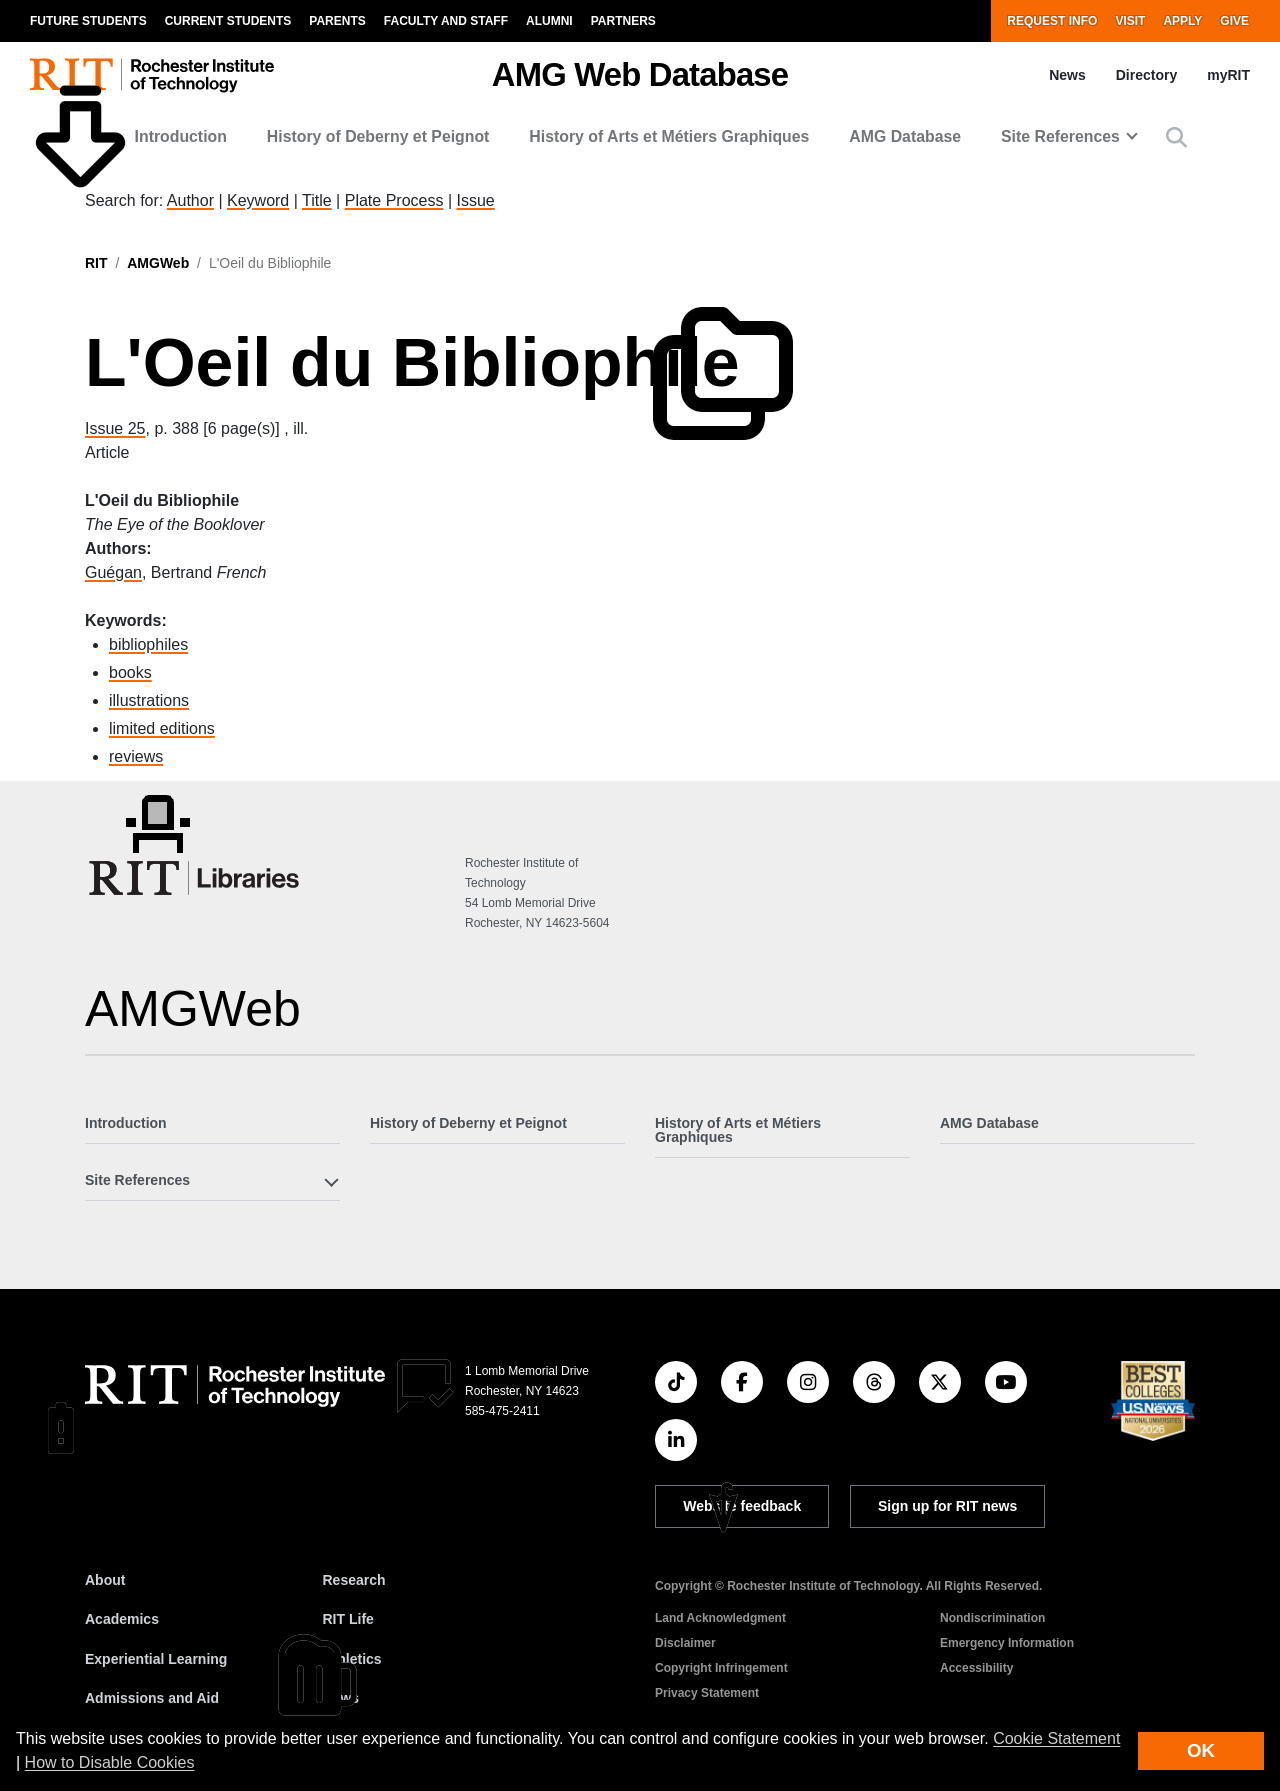 This screenshot has width=1280, height=1791. I want to click on view or select your seat assignment, so click(158, 824).